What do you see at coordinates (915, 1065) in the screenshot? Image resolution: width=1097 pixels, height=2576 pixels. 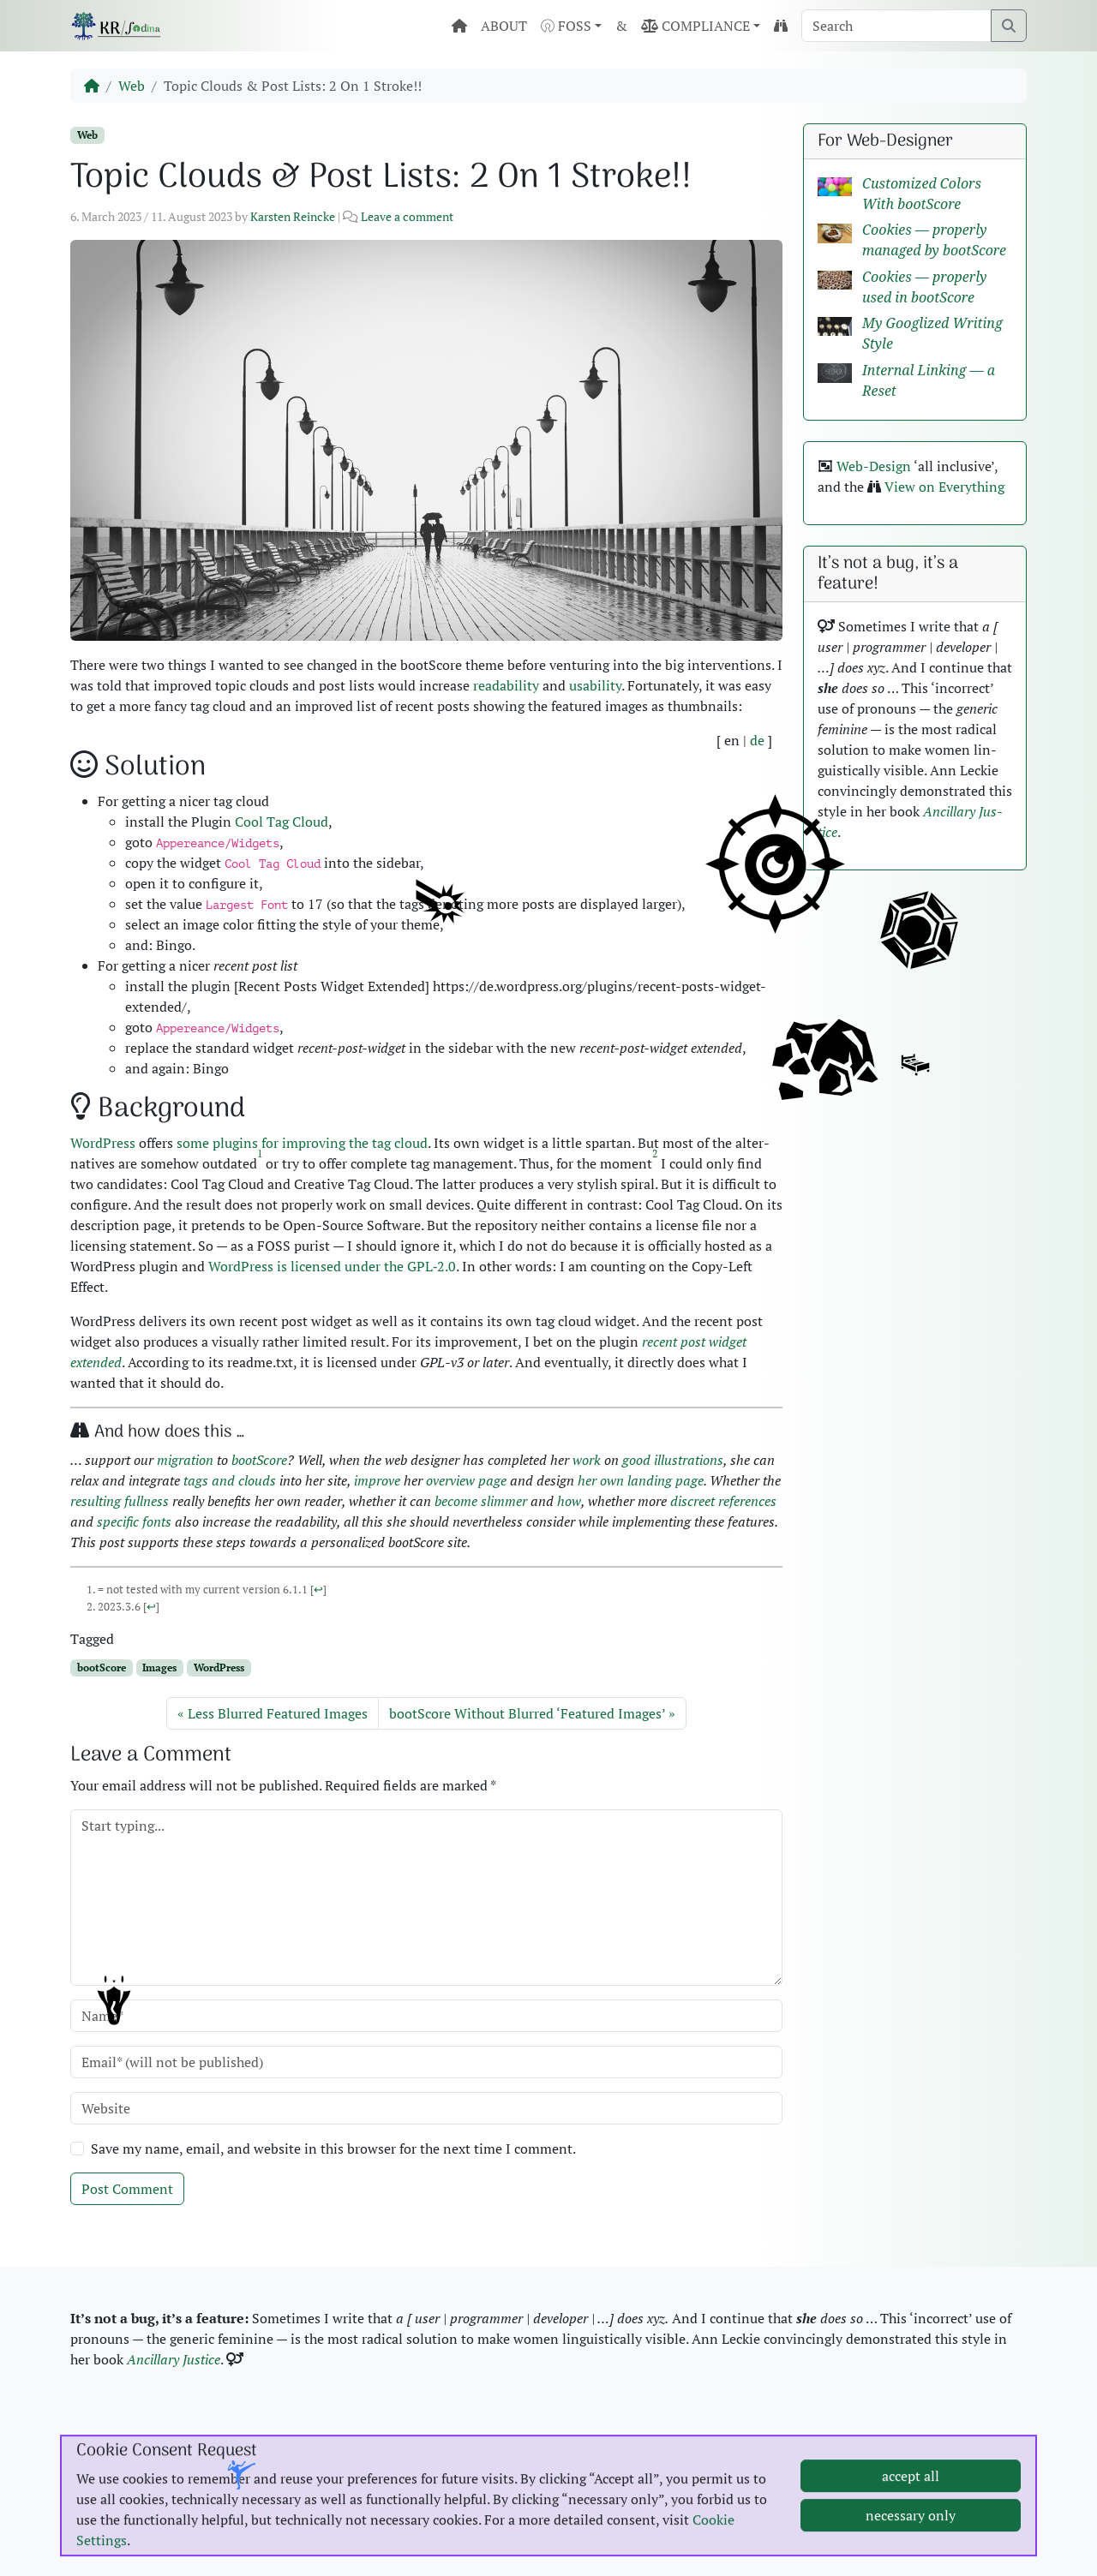 I see `book a hotel or accommodation` at bounding box center [915, 1065].